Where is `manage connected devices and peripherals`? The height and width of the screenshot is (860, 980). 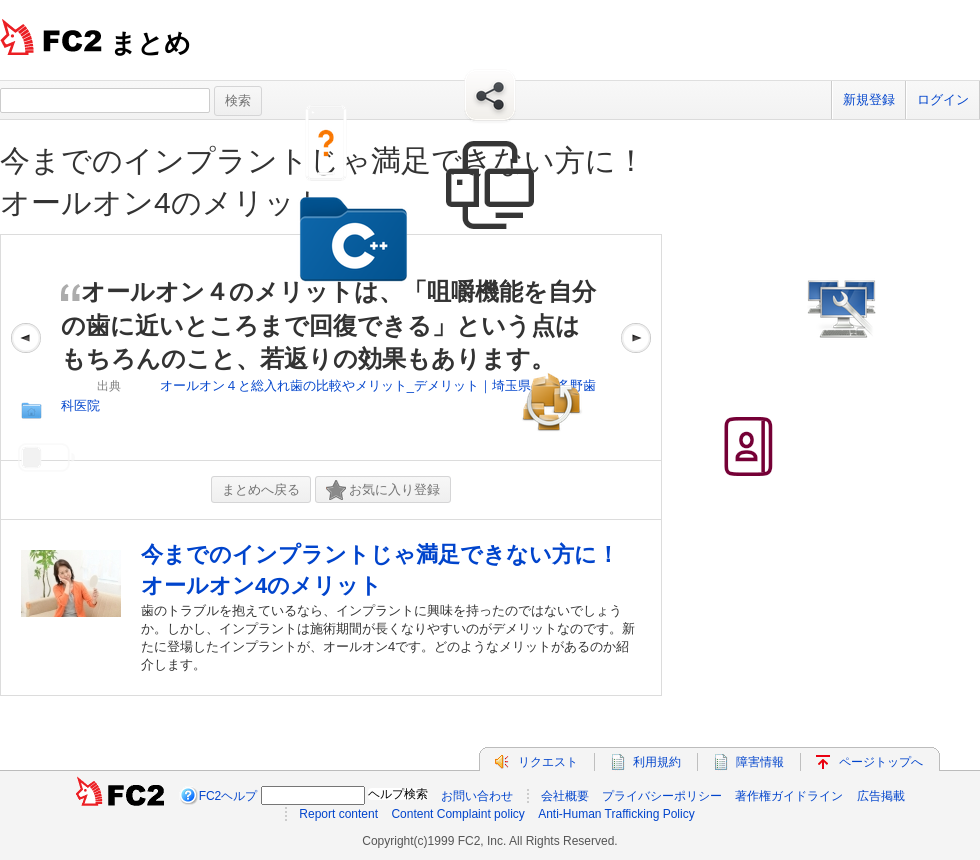 manage connected devices and peripherals is located at coordinates (490, 185).